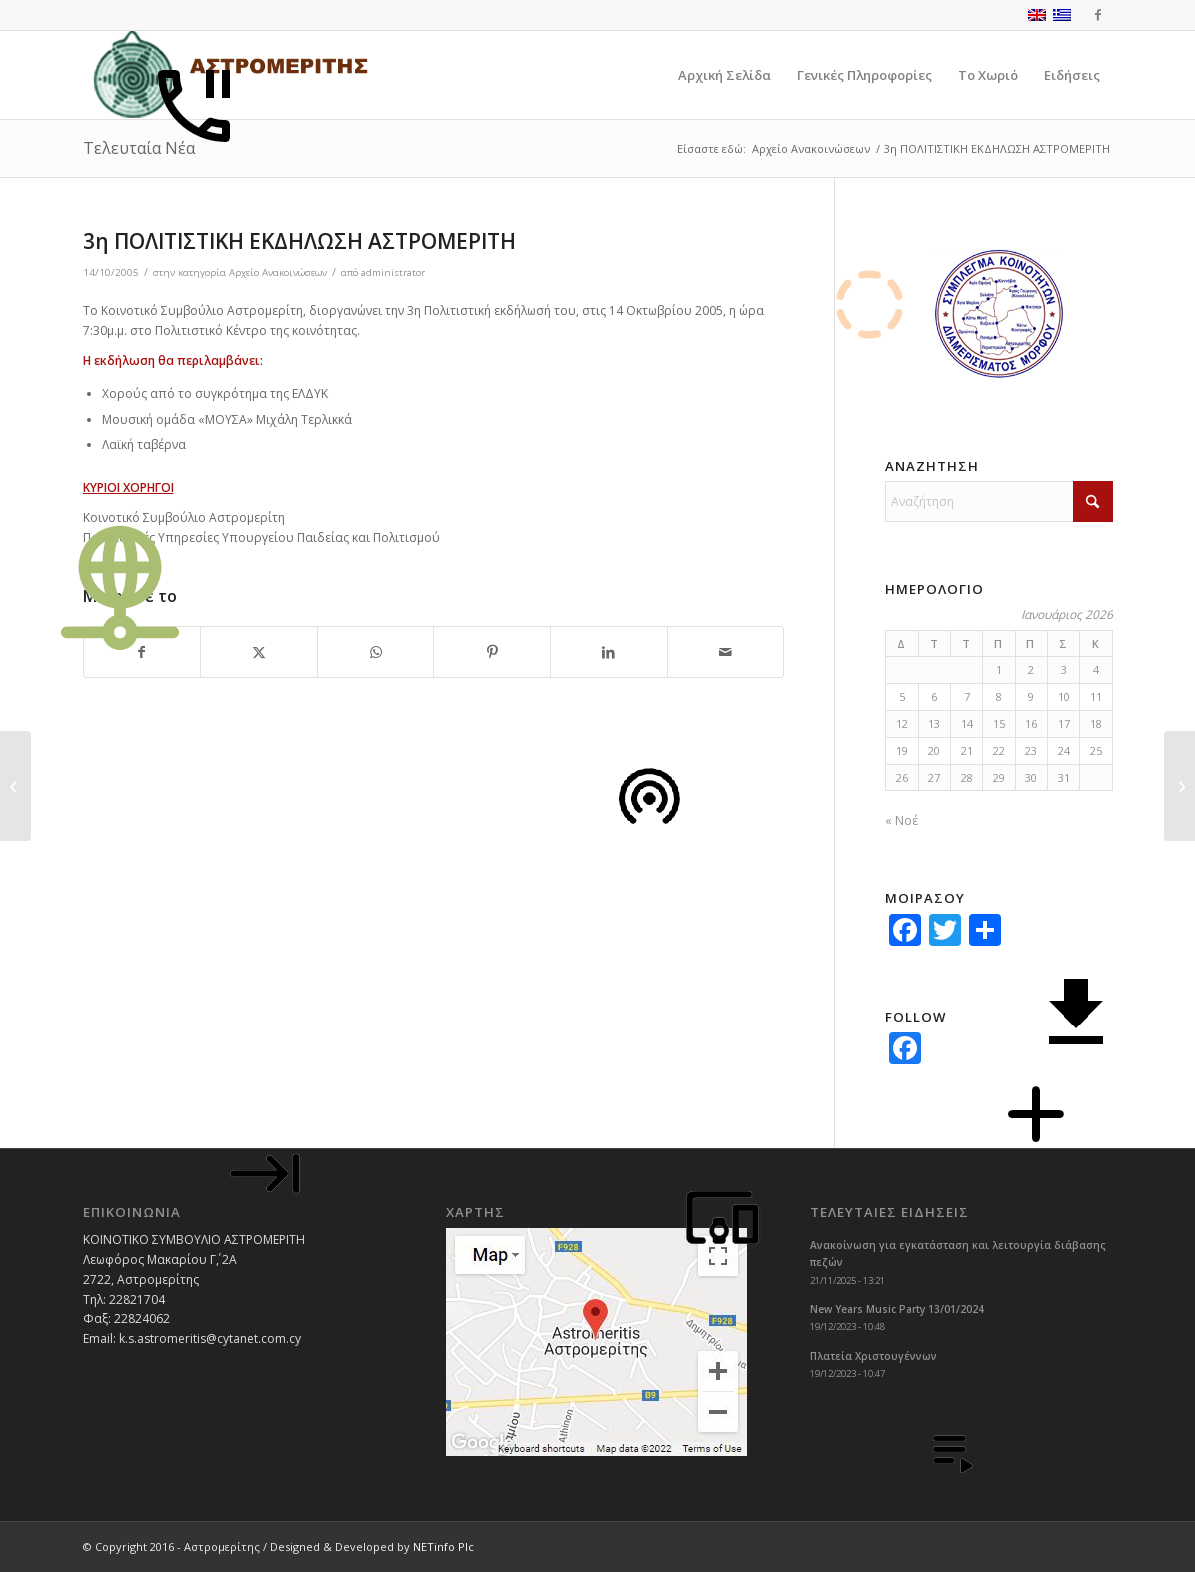 This screenshot has width=1195, height=1572. Describe the element at coordinates (955, 1452) in the screenshot. I see `play all items in a playlist` at that location.